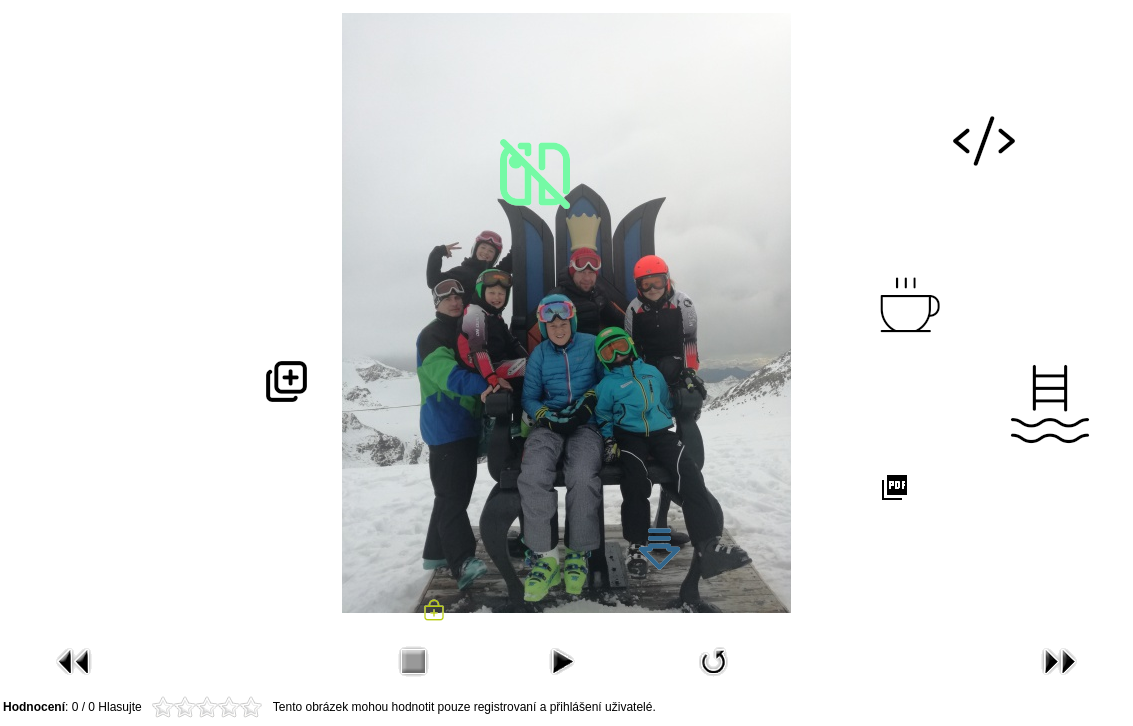 The height and width of the screenshot is (726, 1133). I want to click on view or edit source code, so click(984, 141).